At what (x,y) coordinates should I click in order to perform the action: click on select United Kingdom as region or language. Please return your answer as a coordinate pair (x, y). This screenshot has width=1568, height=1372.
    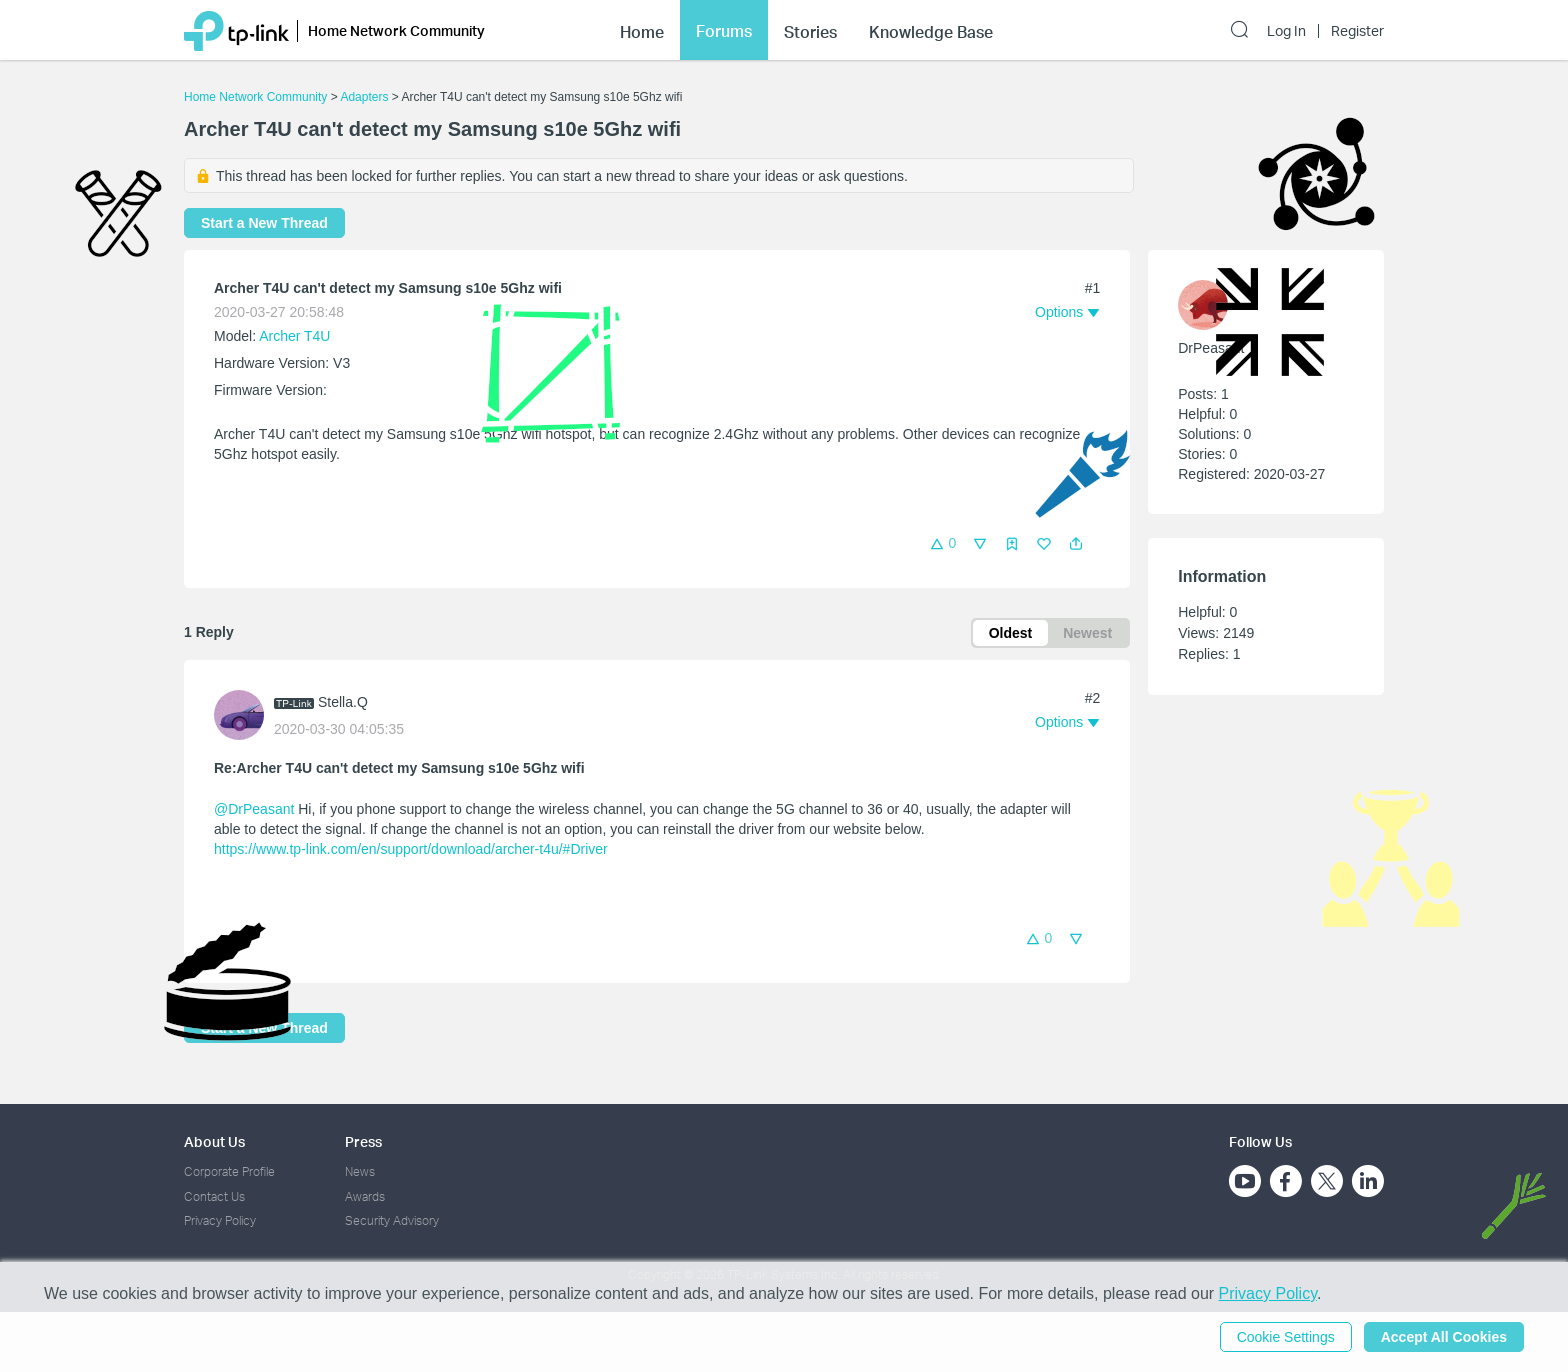
    Looking at the image, I should click on (1270, 322).